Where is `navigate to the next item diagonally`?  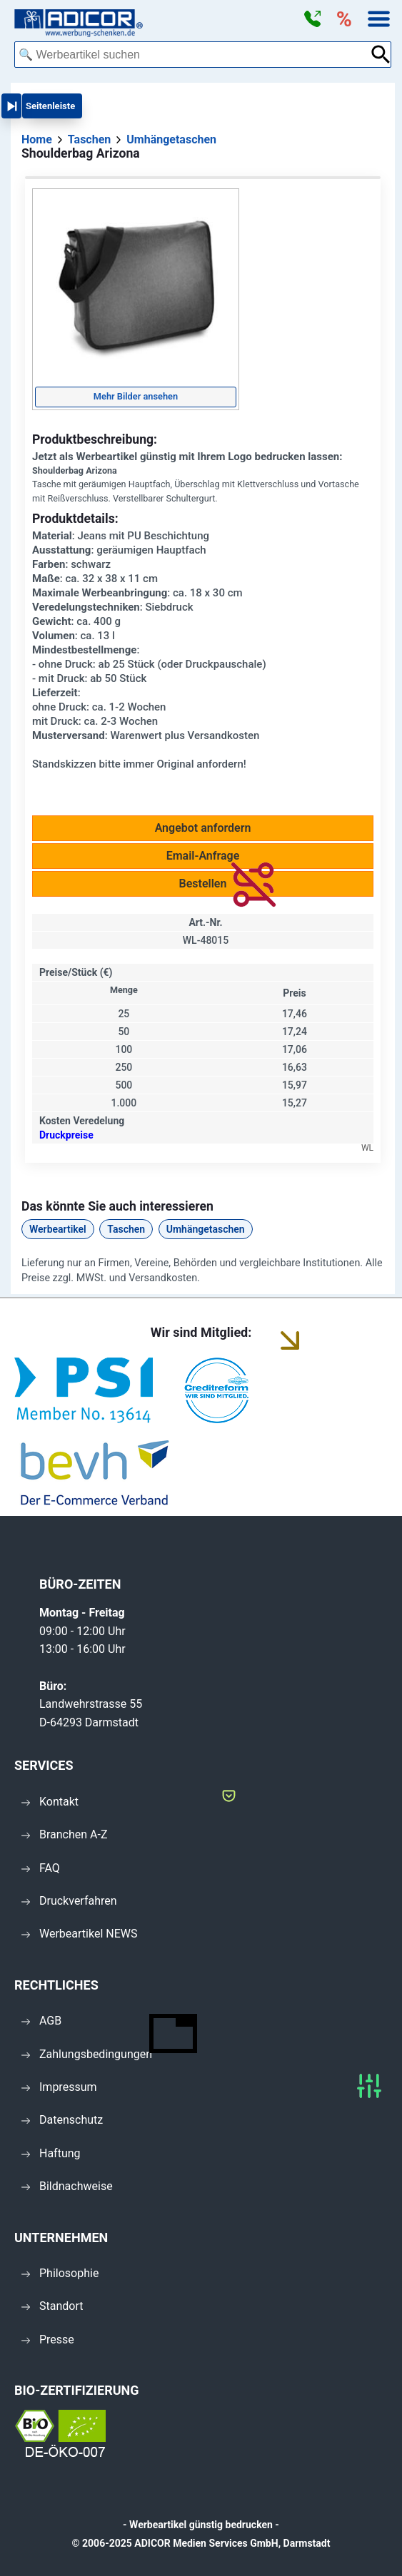 navigate to the next item diagonally is located at coordinates (290, 1340).